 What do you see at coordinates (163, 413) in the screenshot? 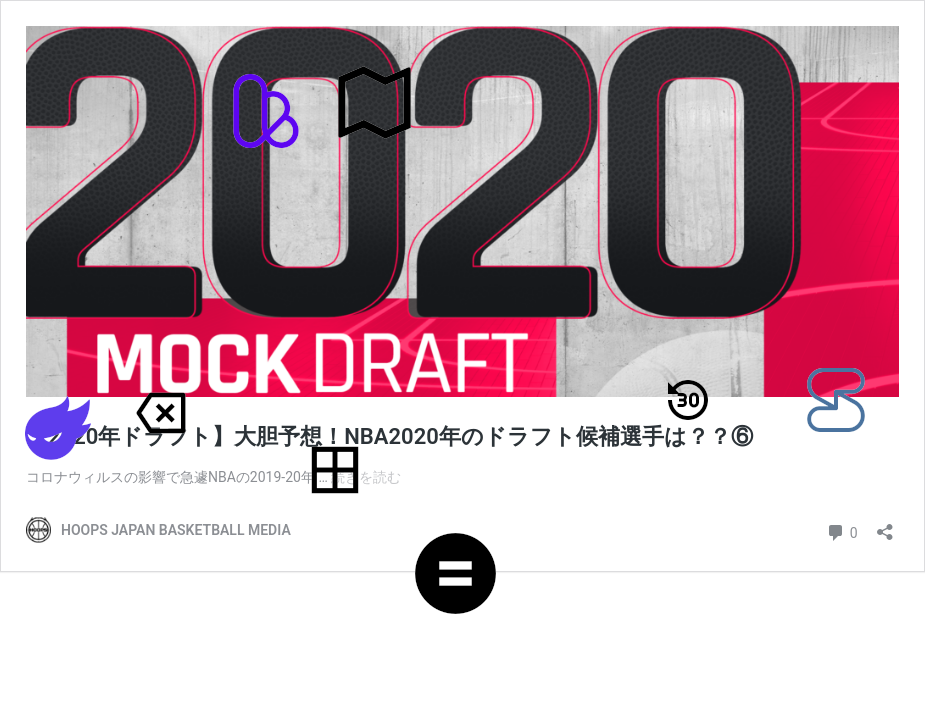
I see `delete or backspace text input` at bounding box center [163, 413].